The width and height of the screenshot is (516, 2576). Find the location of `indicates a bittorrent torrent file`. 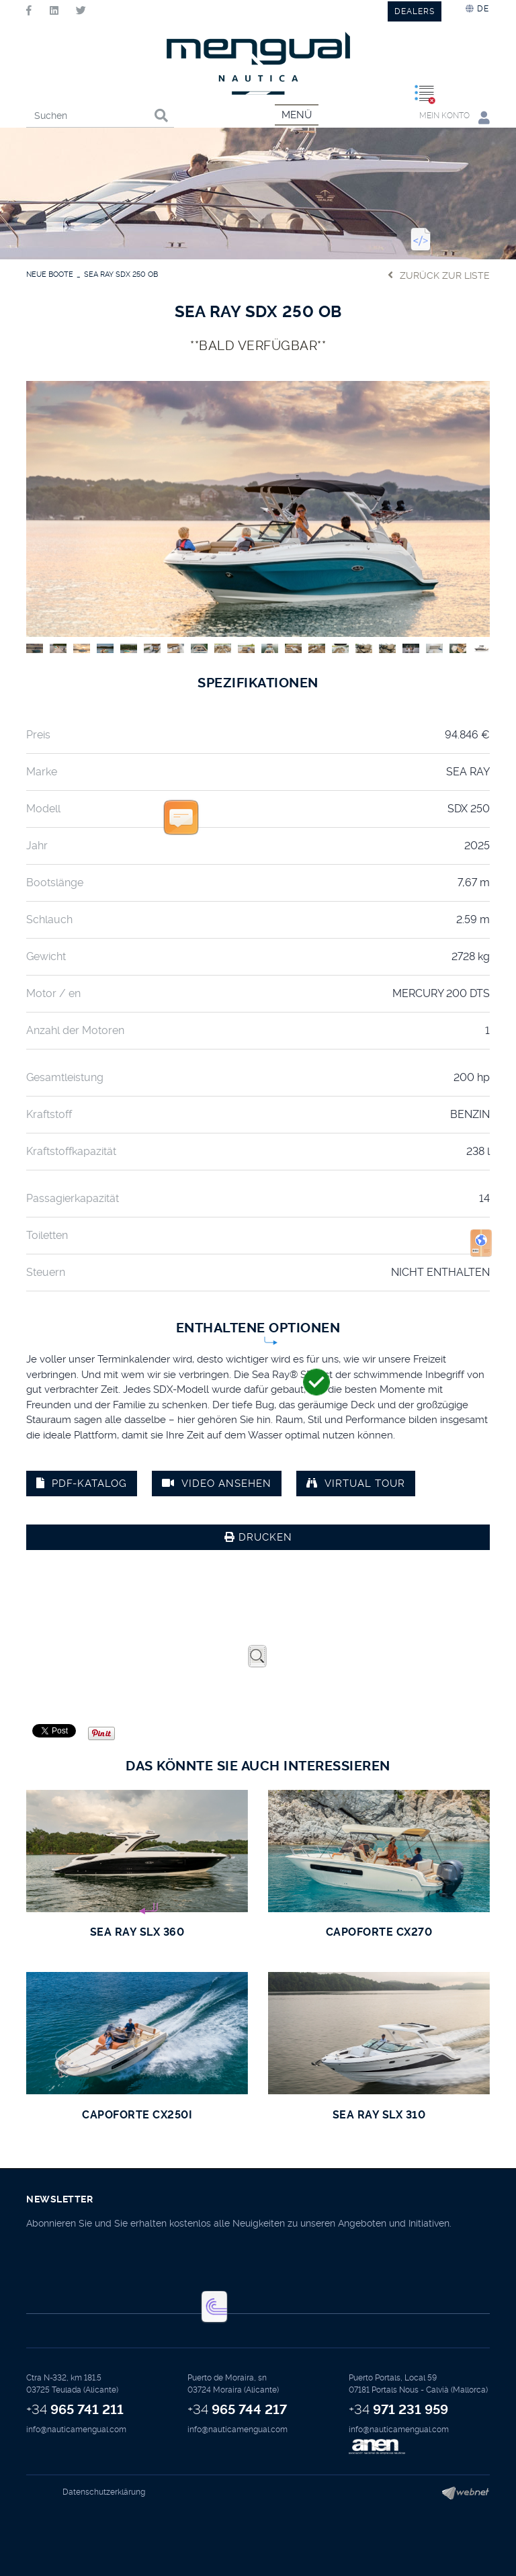

indicates a bittorrent torrent file is located at coordinates (214, 2307).